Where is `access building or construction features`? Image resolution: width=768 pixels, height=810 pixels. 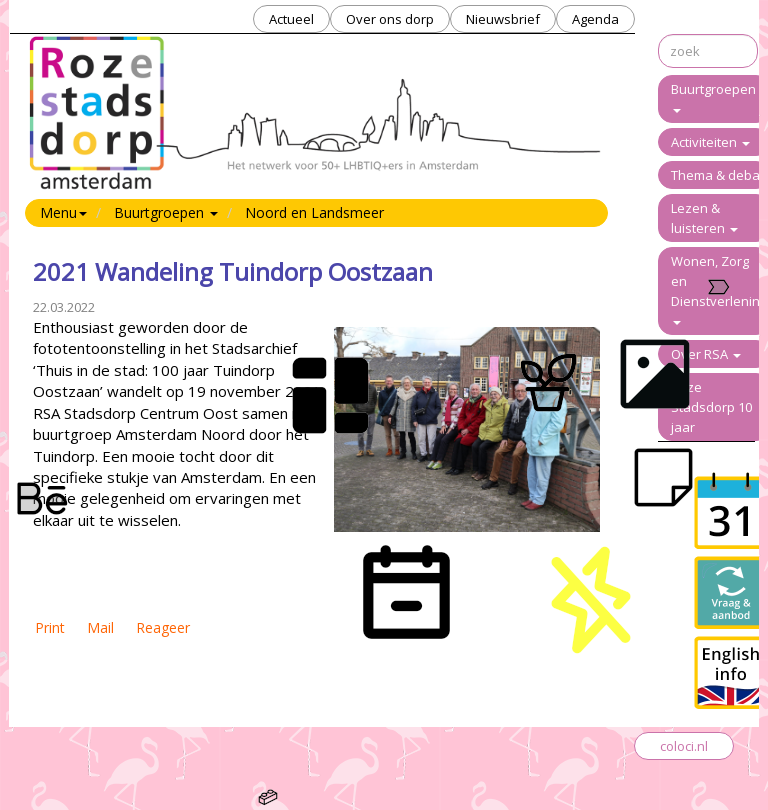 access building or construction features is located at coordinates (268, 797).